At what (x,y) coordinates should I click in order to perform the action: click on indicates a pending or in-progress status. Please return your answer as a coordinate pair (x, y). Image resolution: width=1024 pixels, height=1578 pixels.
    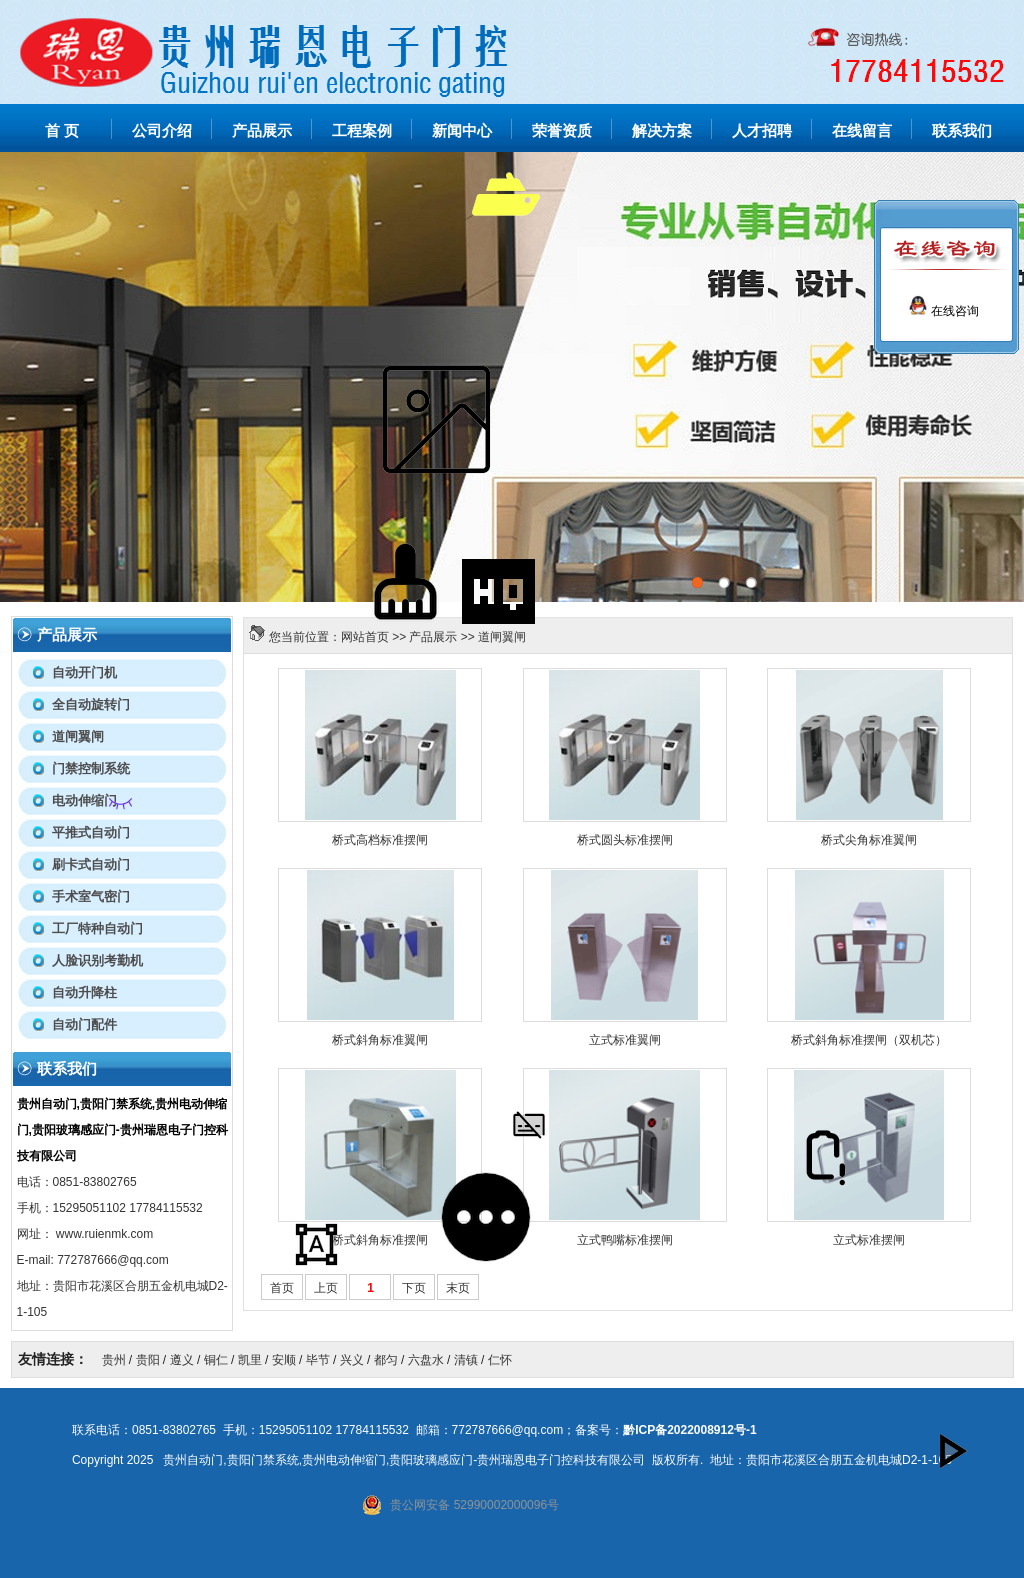
    Looking at the image, I should click on (486, 1217).